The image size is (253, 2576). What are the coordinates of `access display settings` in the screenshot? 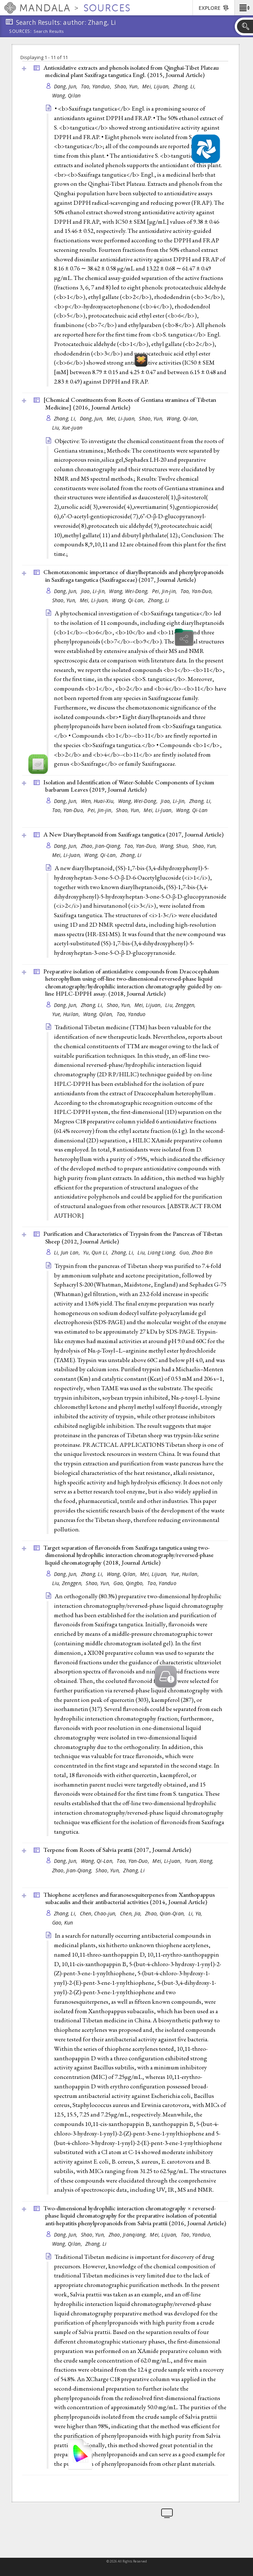 It's located at (167, 2513).